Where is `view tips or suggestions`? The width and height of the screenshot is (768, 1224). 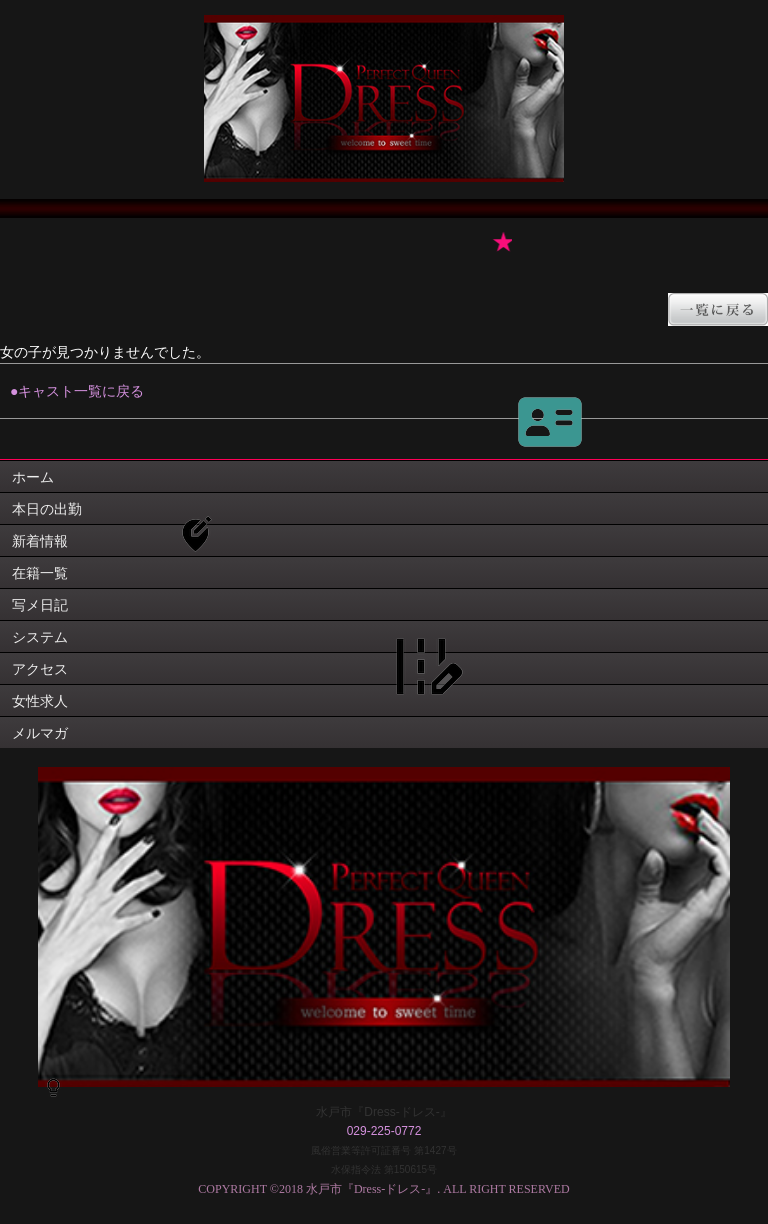
view tips or suggestions is located at coordinates (53, 1087).